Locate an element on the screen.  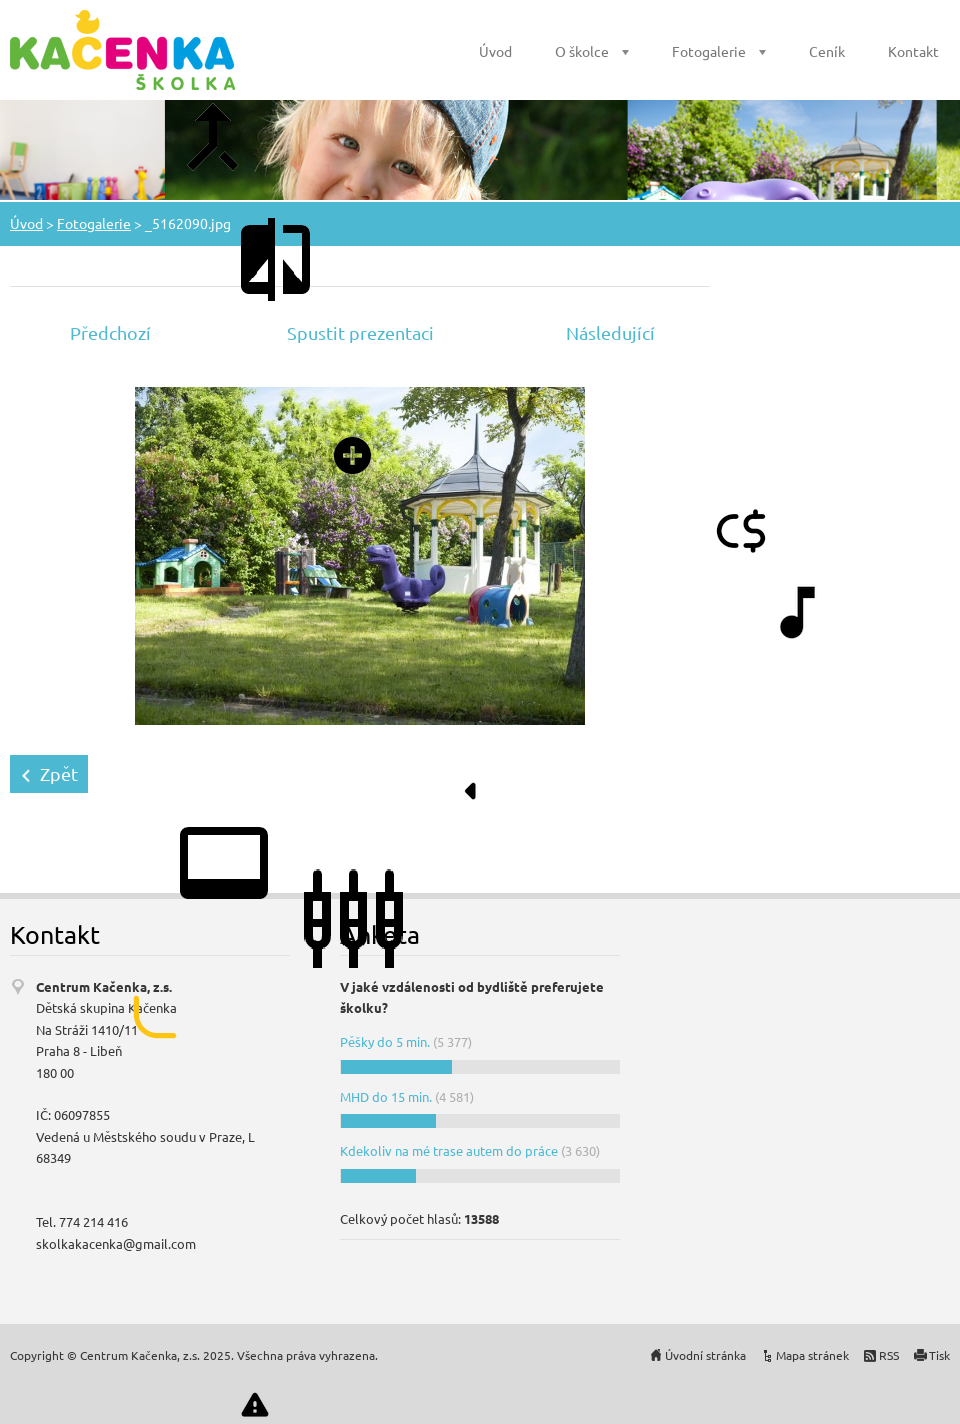
play or access audio content is located at coordinates (797, 612).